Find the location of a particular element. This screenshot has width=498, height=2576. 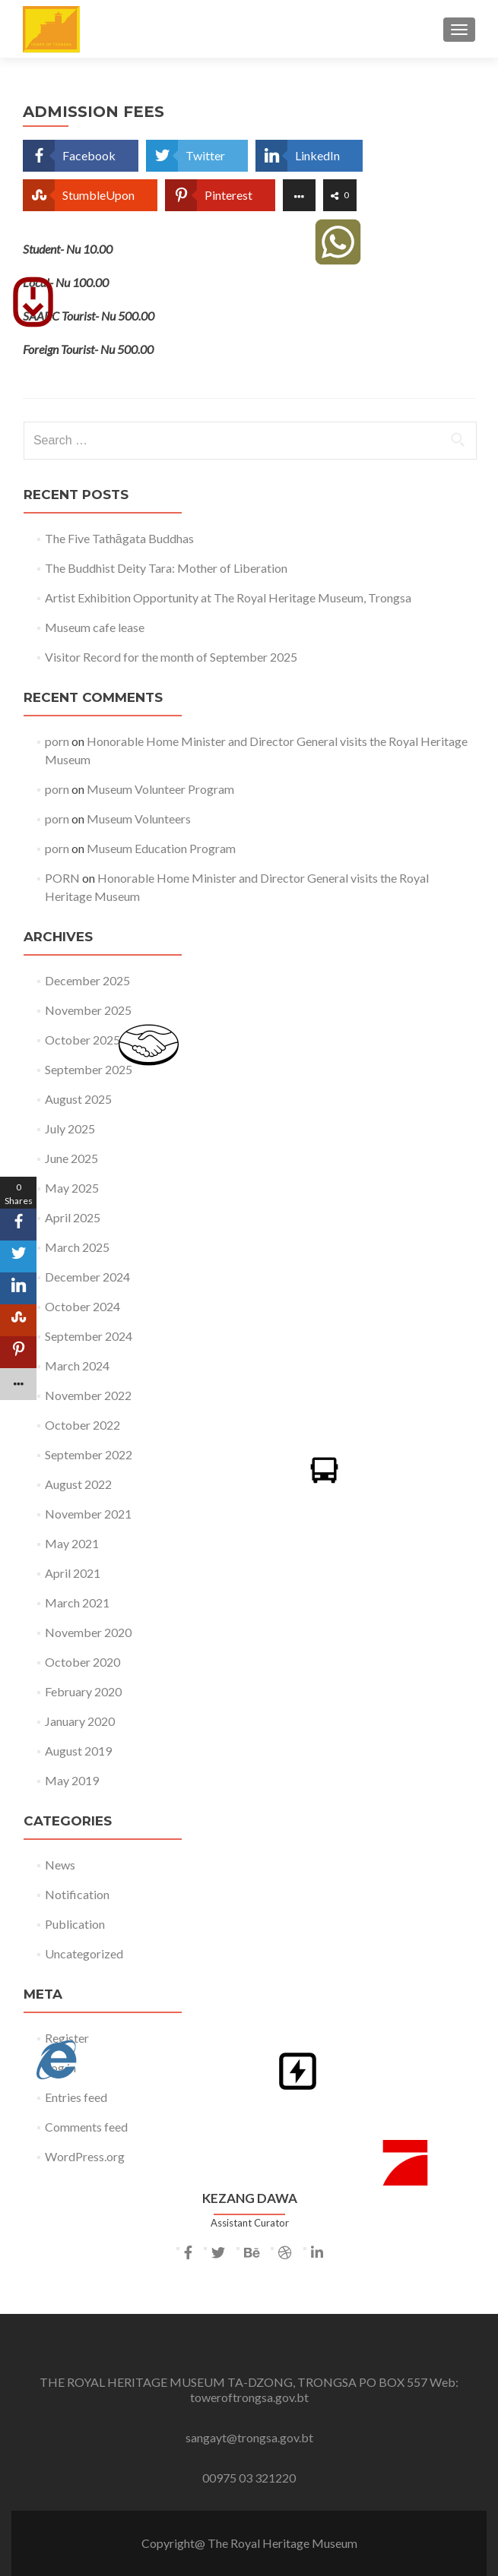

ProSieben German TV channel logo is located at coordinates (405, 2163).